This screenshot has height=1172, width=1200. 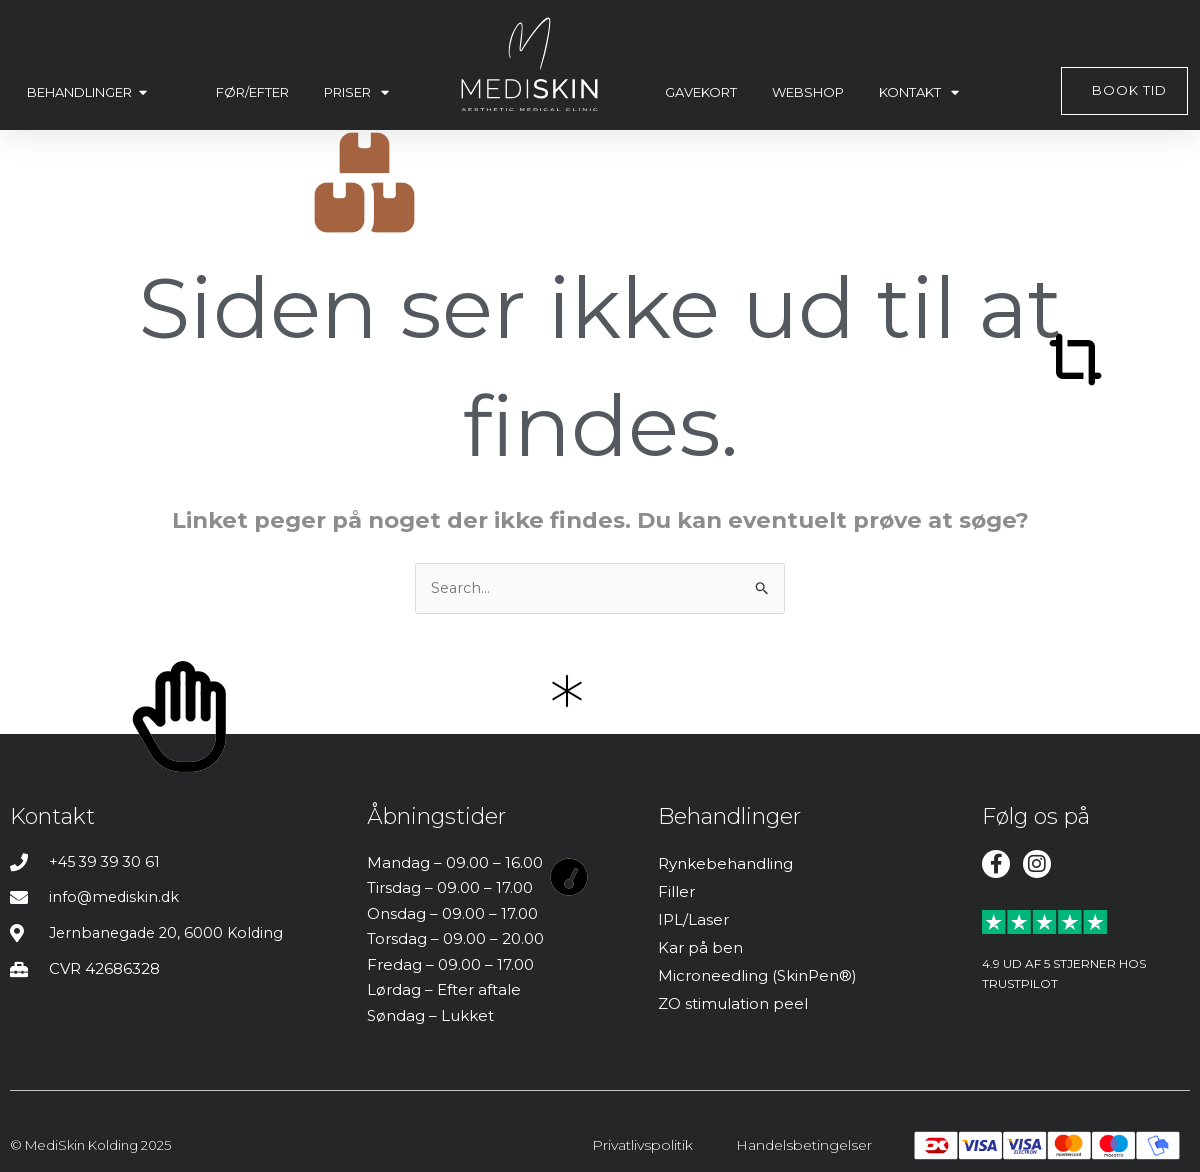 What do you see at coordinates (567, 691) in the screenshot?
I see `indicates a required field in a form` at bounding box center [567, 691].